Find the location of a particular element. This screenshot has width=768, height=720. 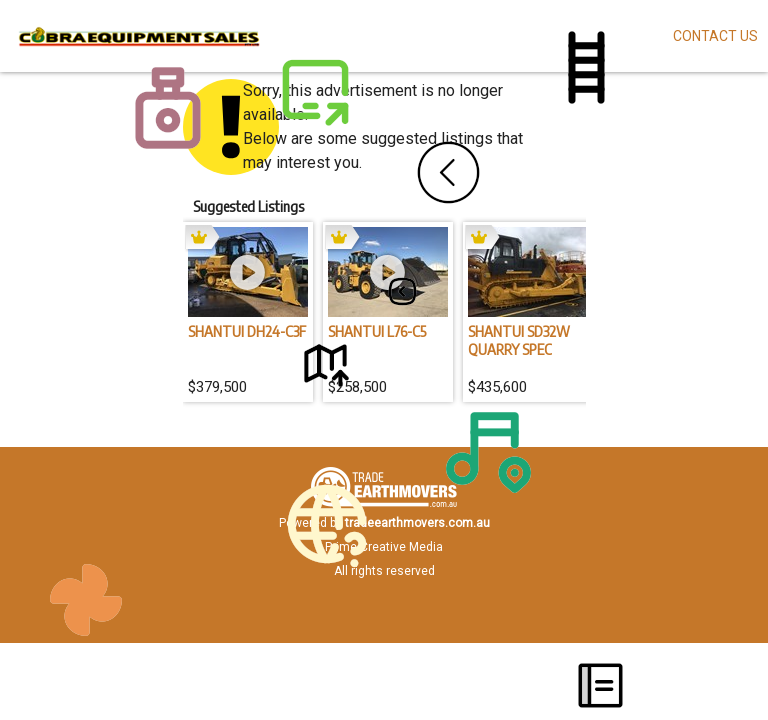

access help or FAQ for international/global settings is located at coordinates (327, 524).